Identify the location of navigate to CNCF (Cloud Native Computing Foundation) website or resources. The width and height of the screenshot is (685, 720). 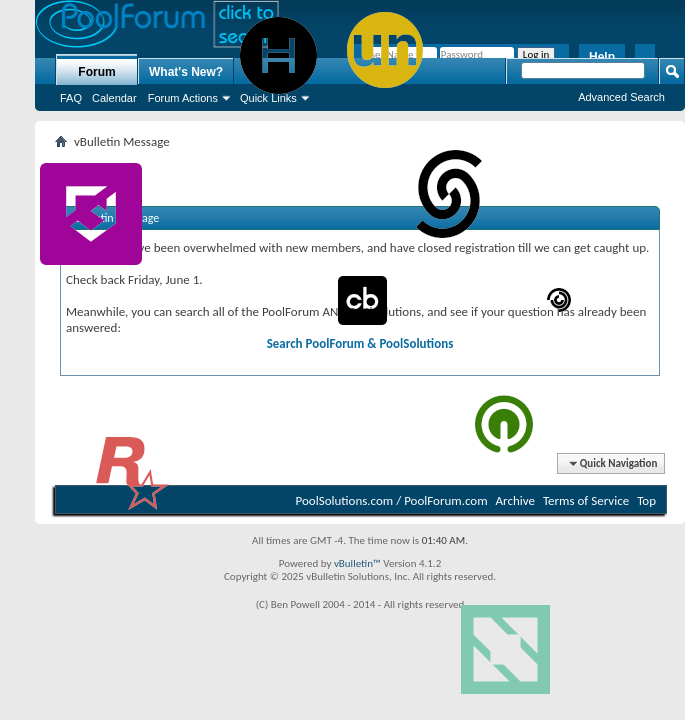
(505, 649).